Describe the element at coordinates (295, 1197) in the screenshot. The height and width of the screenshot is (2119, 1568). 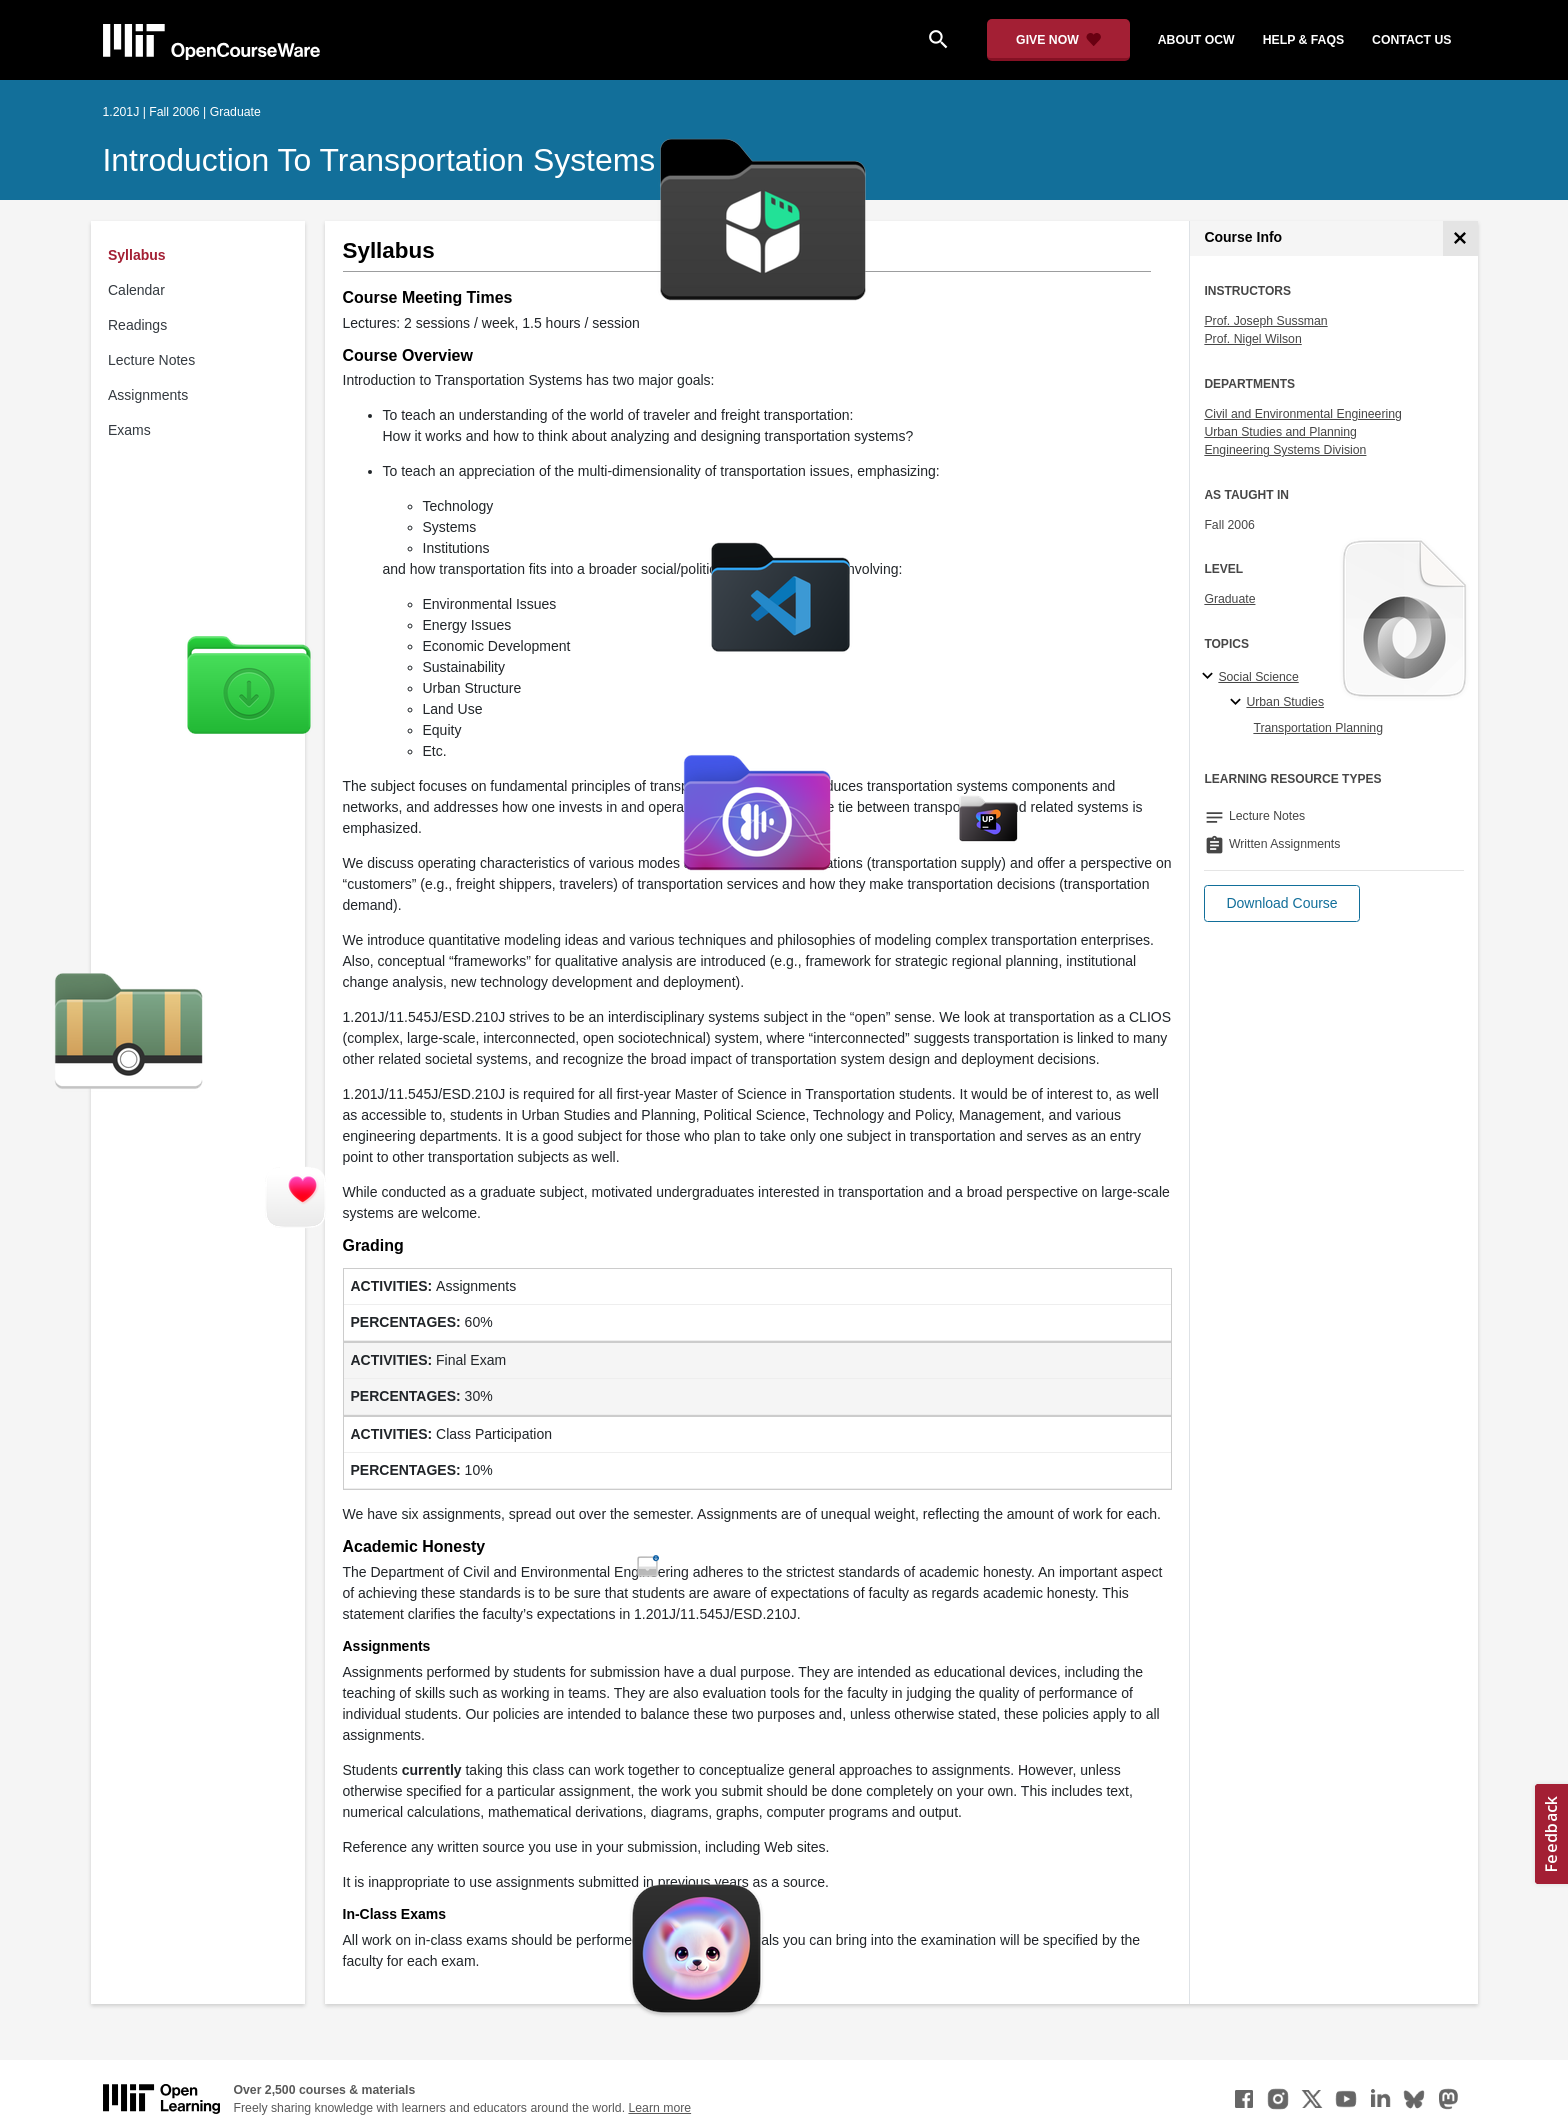
I see `open the Health app` at that location.